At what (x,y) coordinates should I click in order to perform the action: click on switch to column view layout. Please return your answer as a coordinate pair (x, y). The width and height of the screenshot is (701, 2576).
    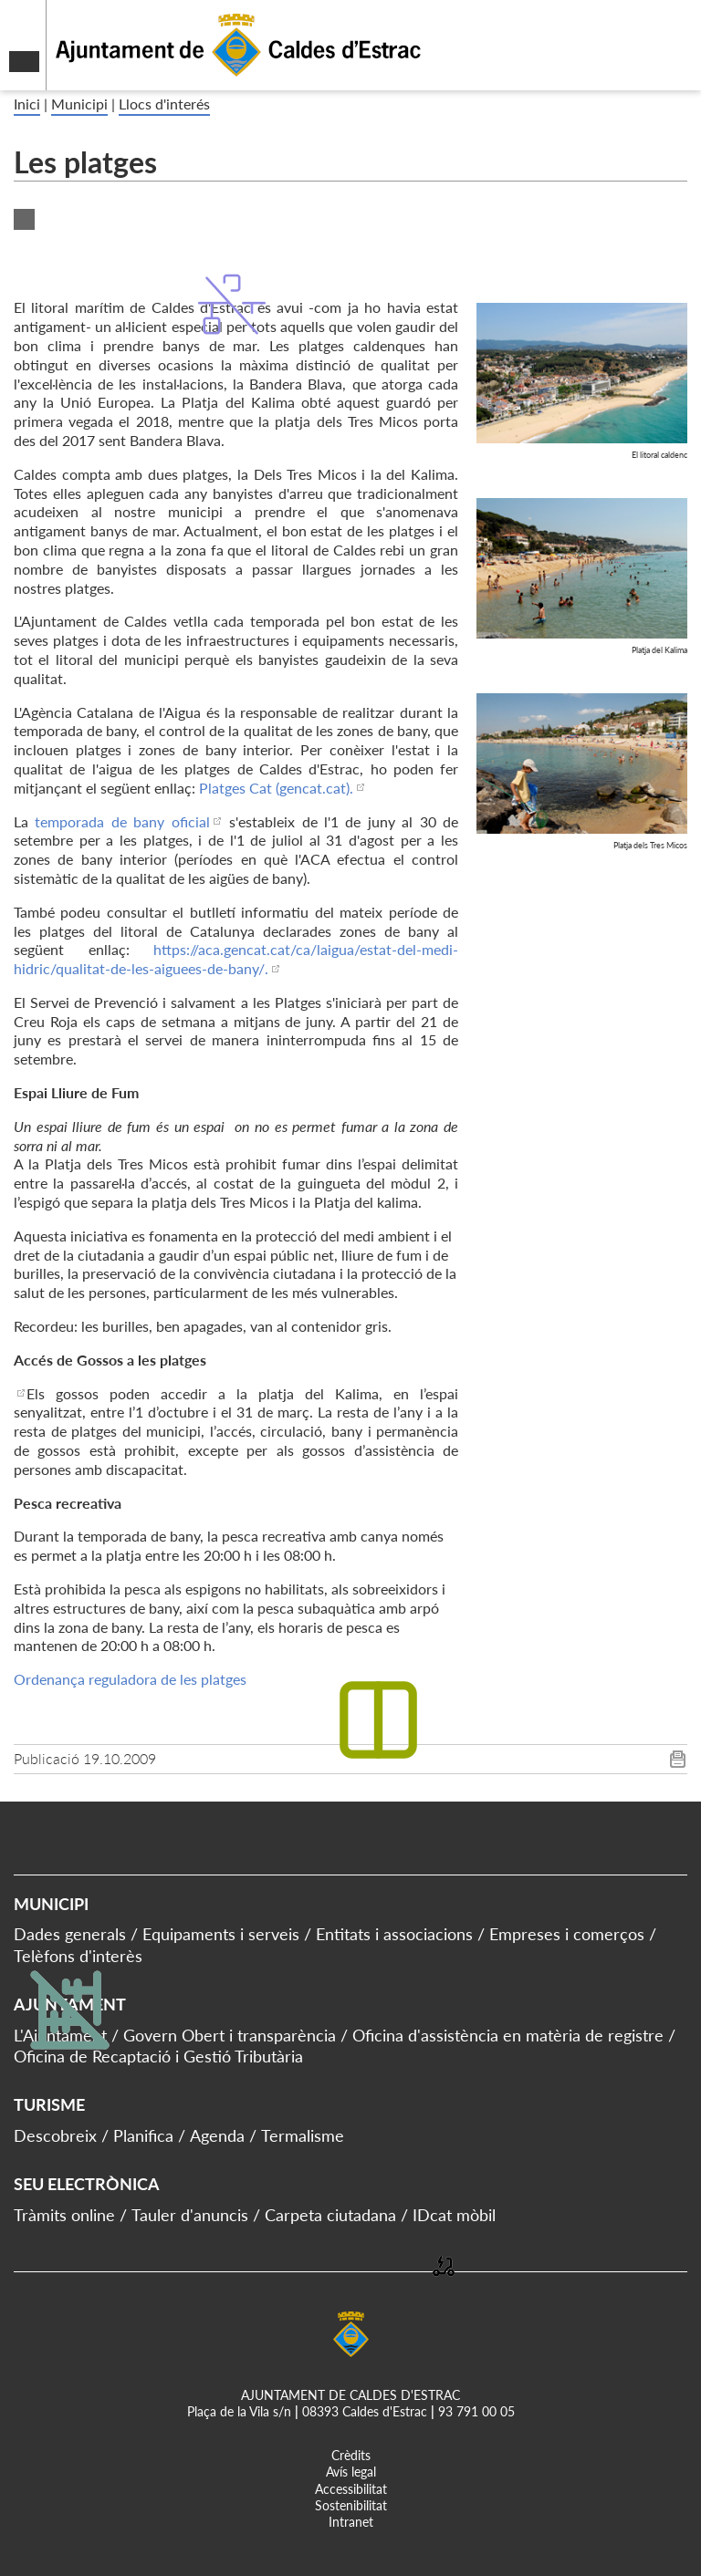
    Looking at the image, I should click on (378, 1719).